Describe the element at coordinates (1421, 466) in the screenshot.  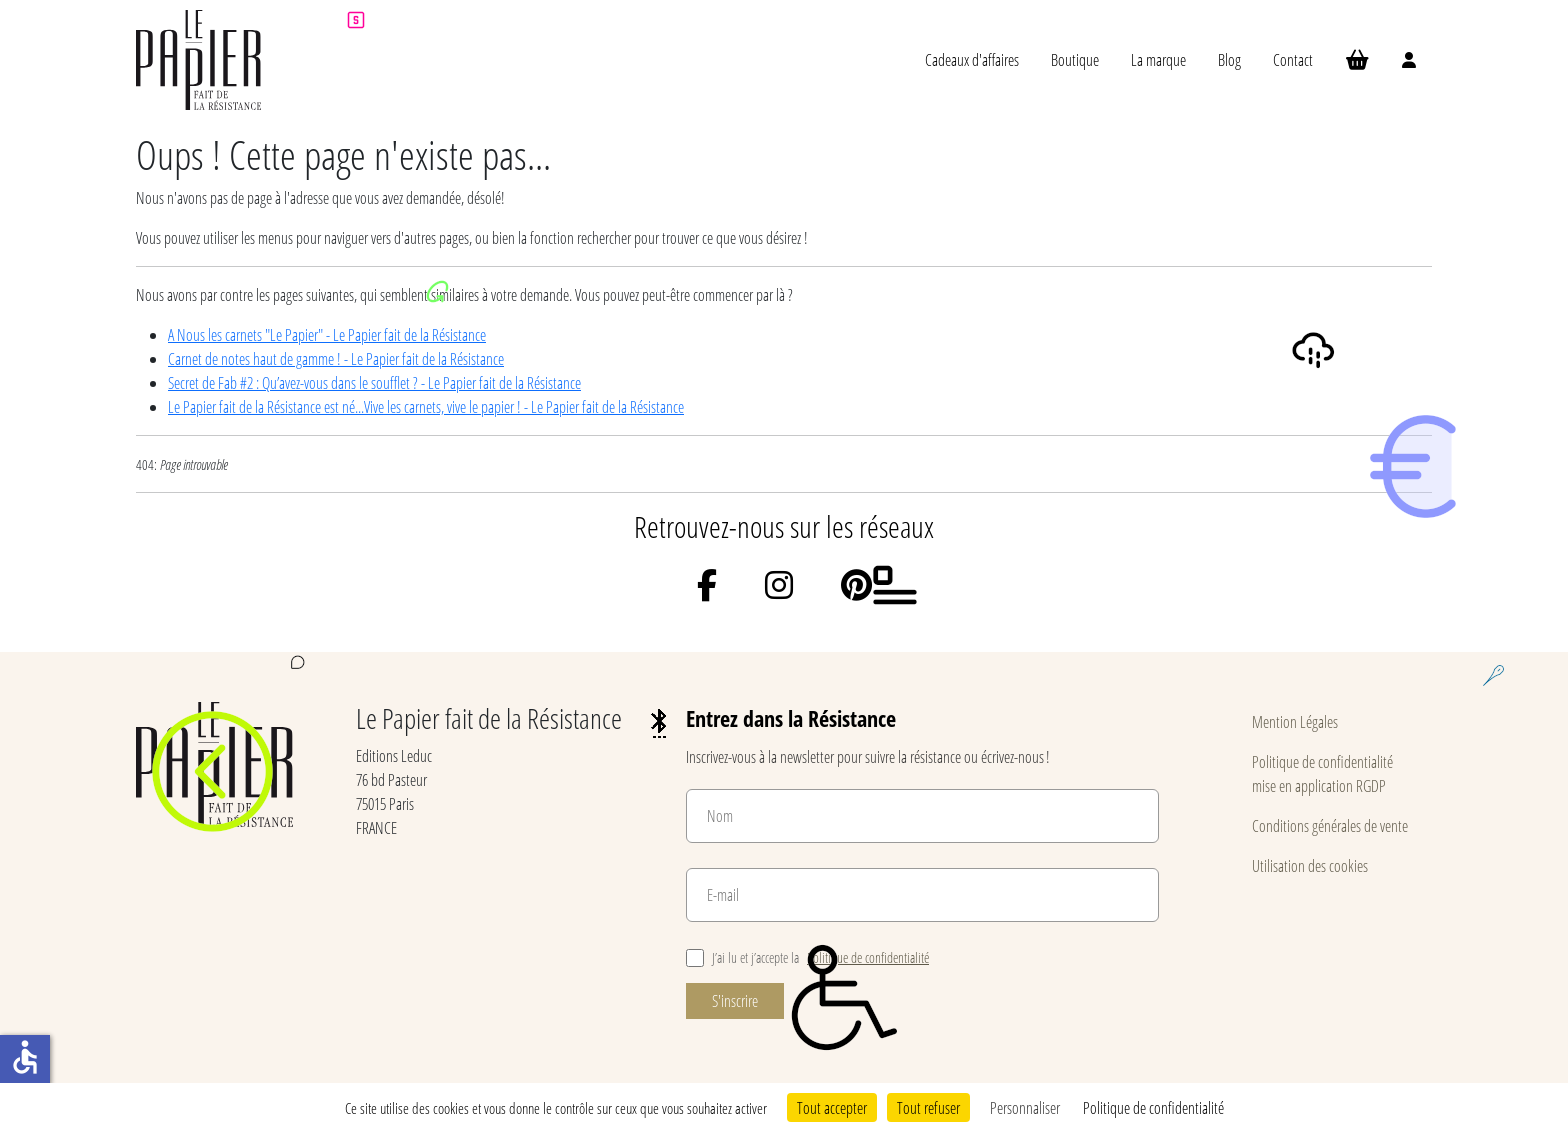
I see `view euro currency or pricing` at that location.